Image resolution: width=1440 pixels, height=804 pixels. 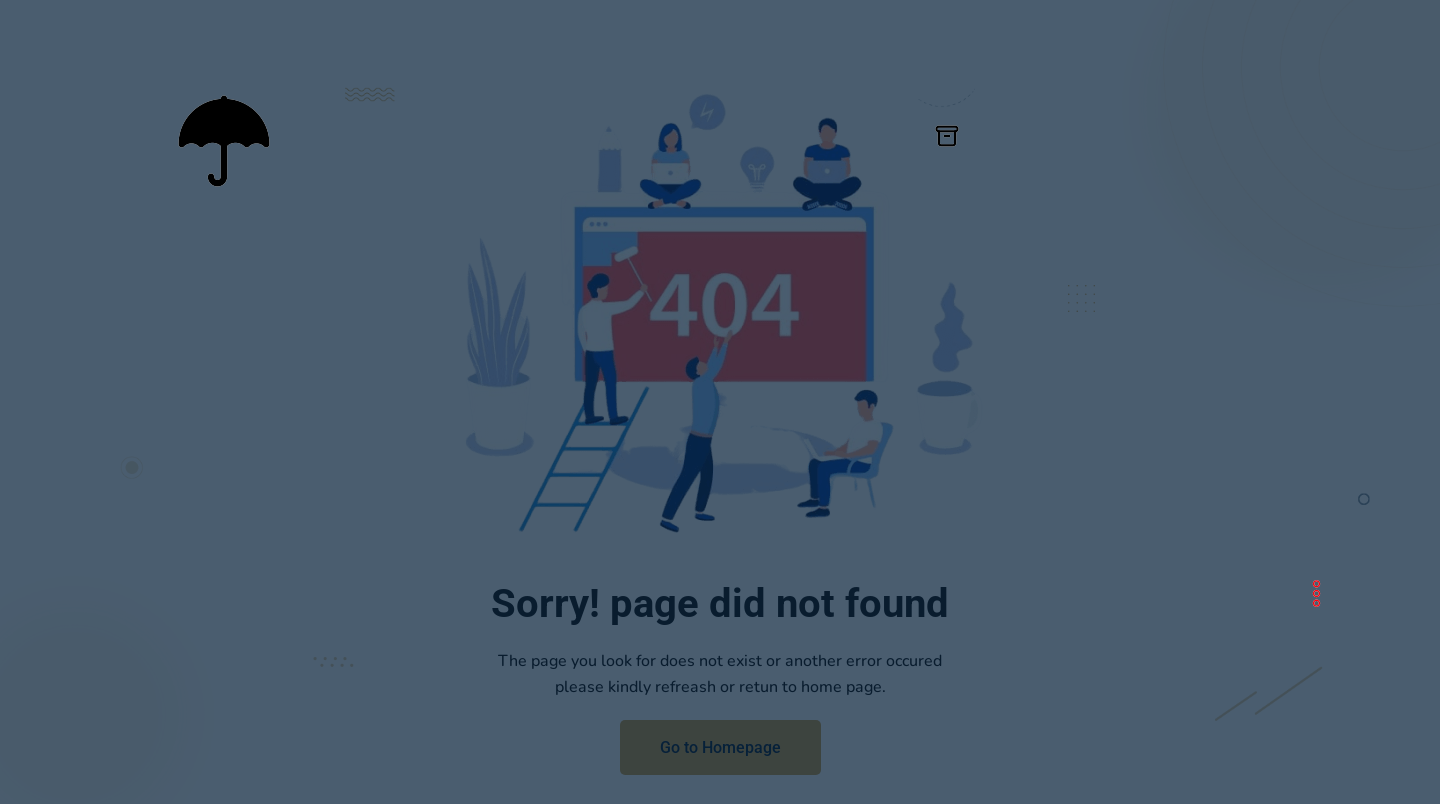 I want to click on archive this item, so click(x=947, y=136).